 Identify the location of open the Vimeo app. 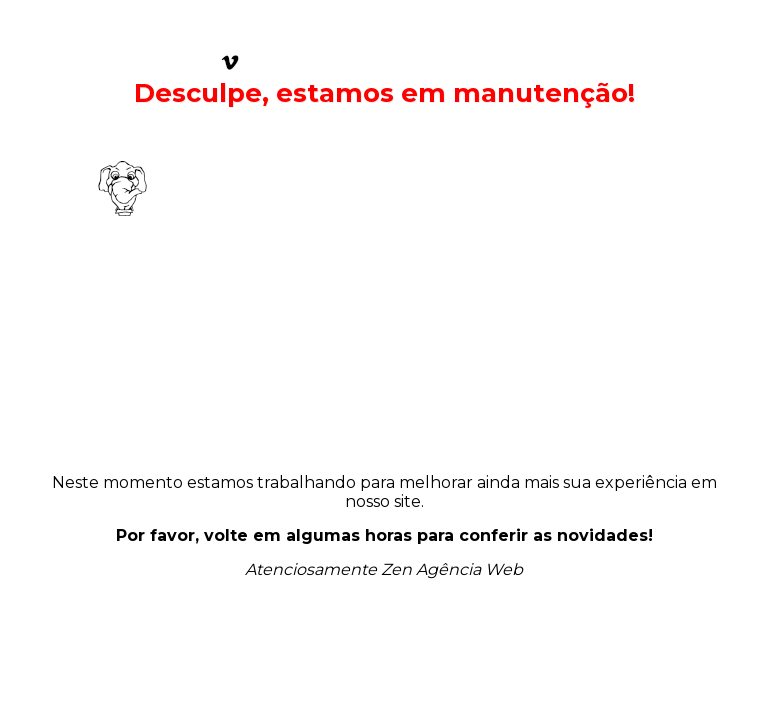
(230, 62).